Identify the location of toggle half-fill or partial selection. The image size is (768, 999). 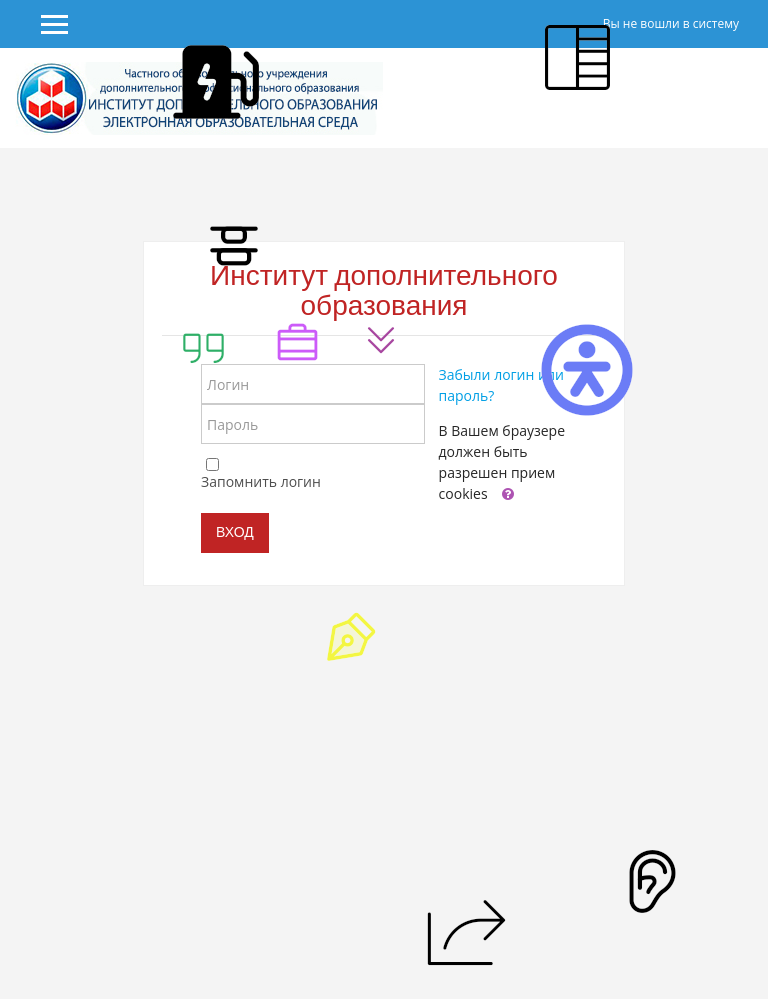
(577, 57).